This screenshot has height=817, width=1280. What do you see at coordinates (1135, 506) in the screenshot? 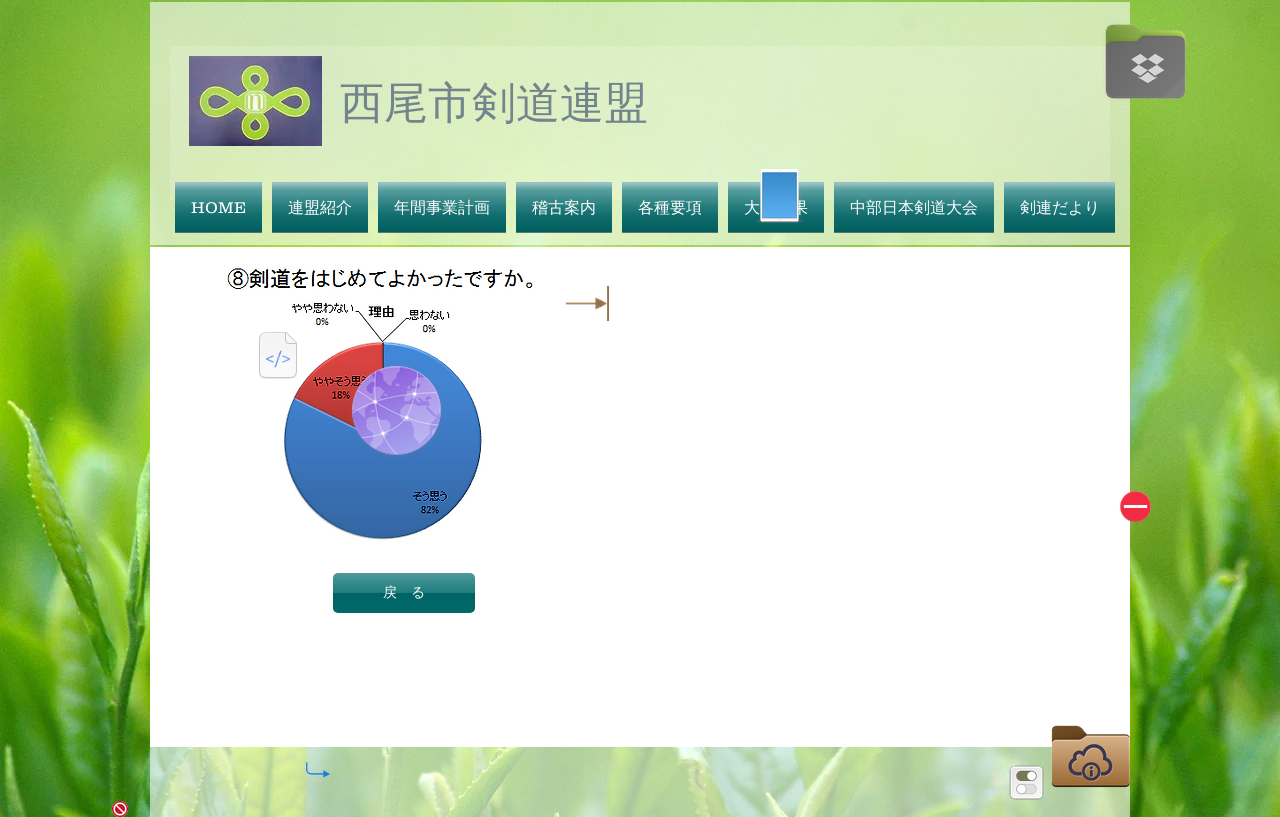
I see `indicates an error has occurred` at bounding box center [1135, 506].